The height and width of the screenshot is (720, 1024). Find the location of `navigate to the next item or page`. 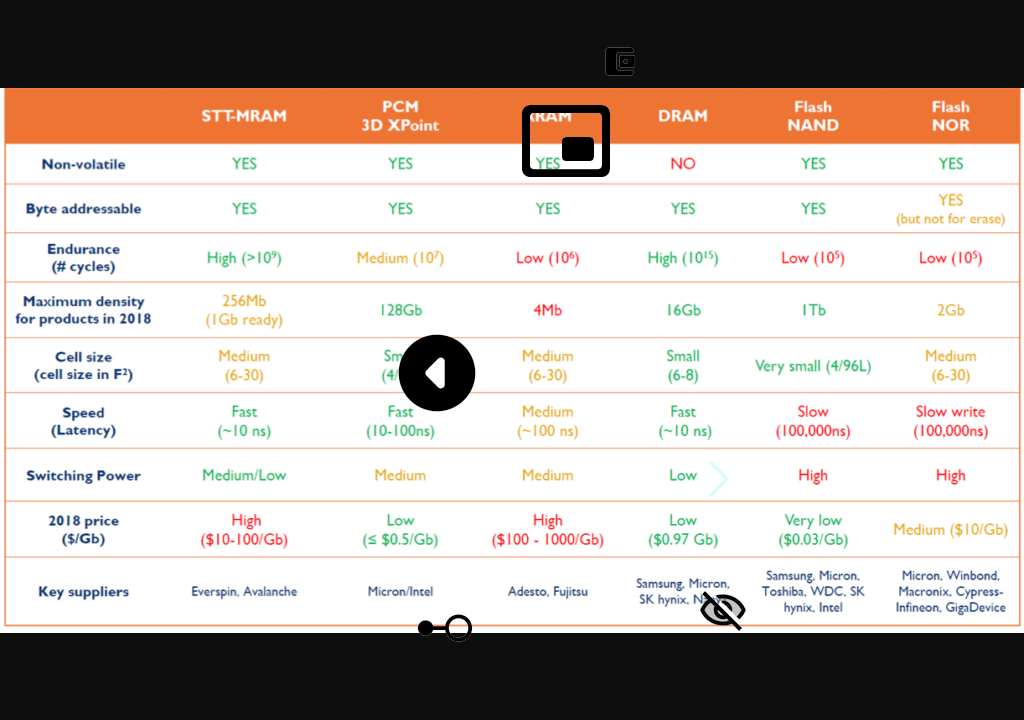

navigate to the next item or page is located at coordinates (719, 479).